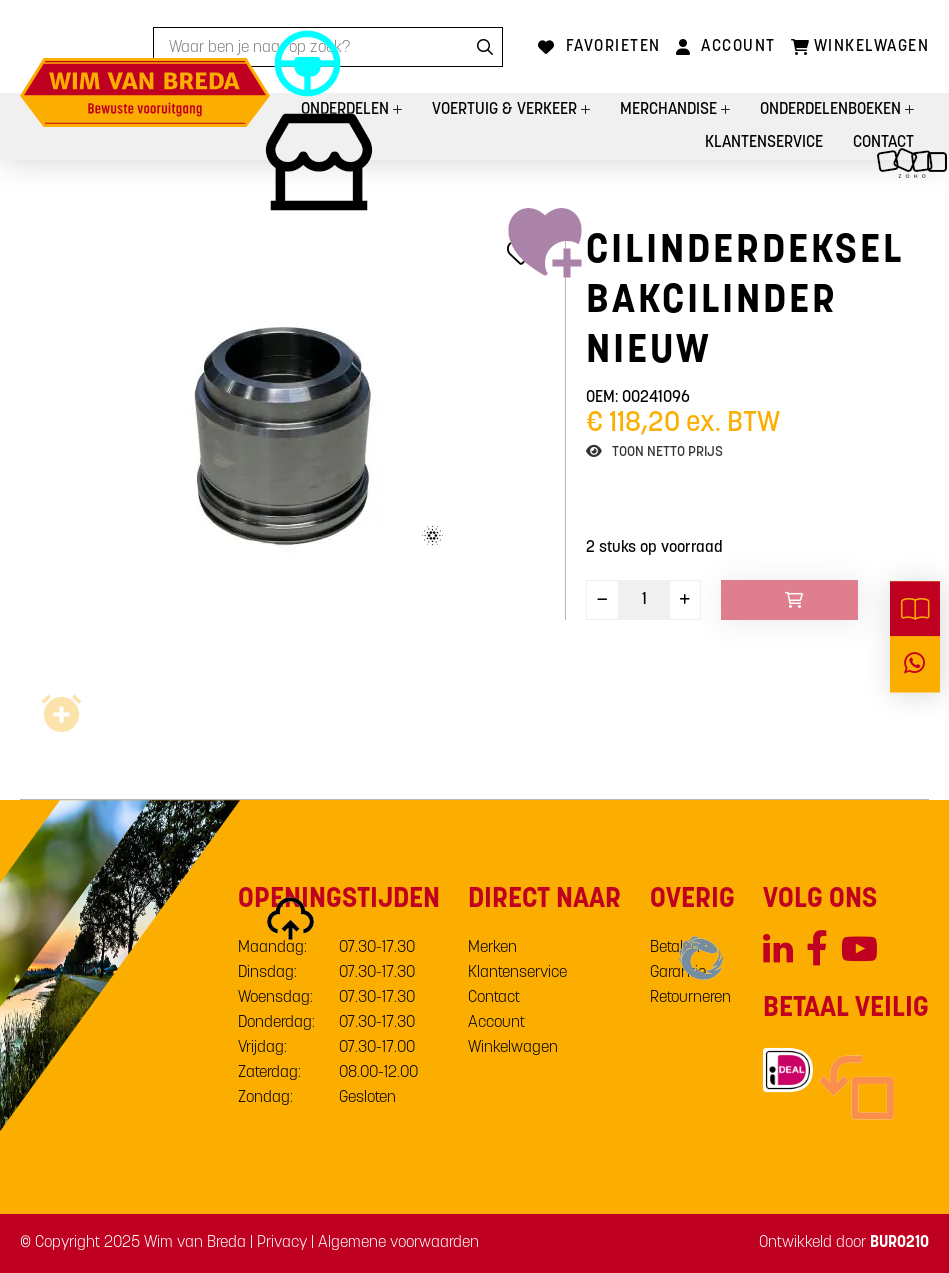 The image size is (949, 1273). What do you see at coordinates (61, 712) in the screenshot?
I see `add a new alarm` at bounding box center [61, 712].